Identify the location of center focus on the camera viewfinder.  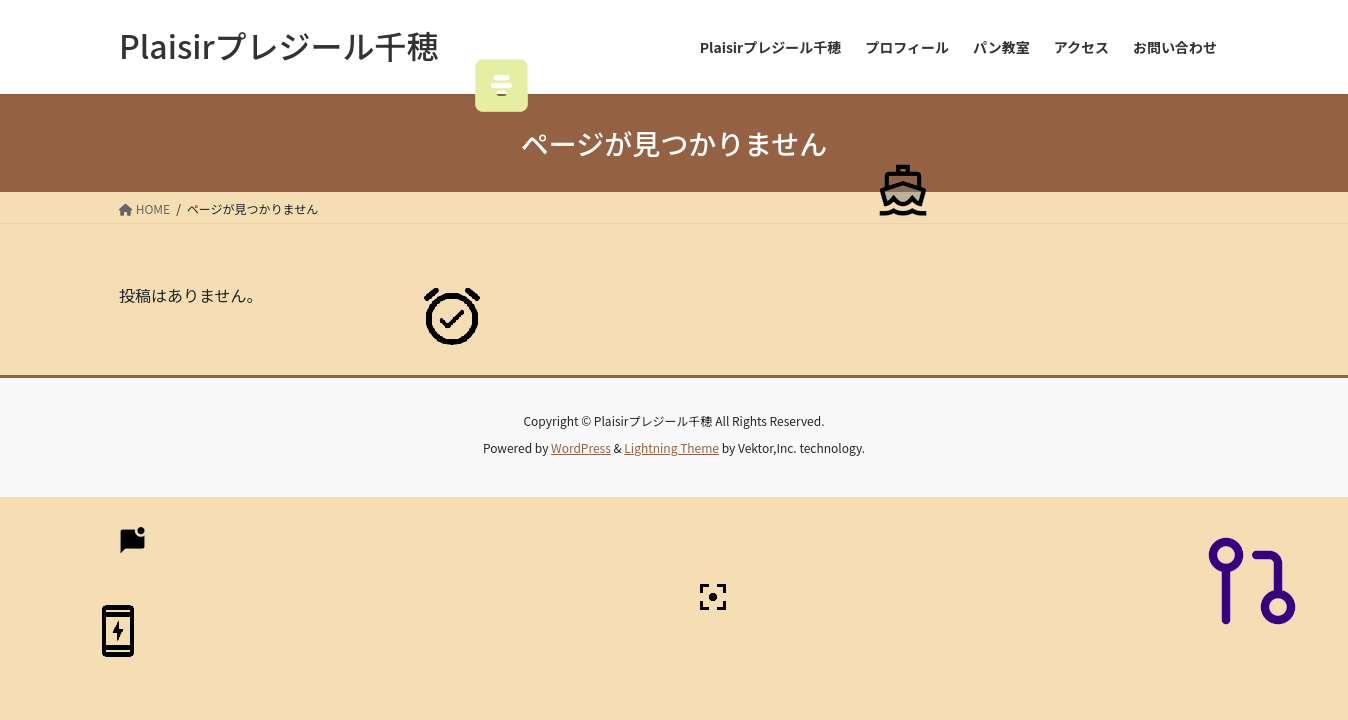
(713, 597).